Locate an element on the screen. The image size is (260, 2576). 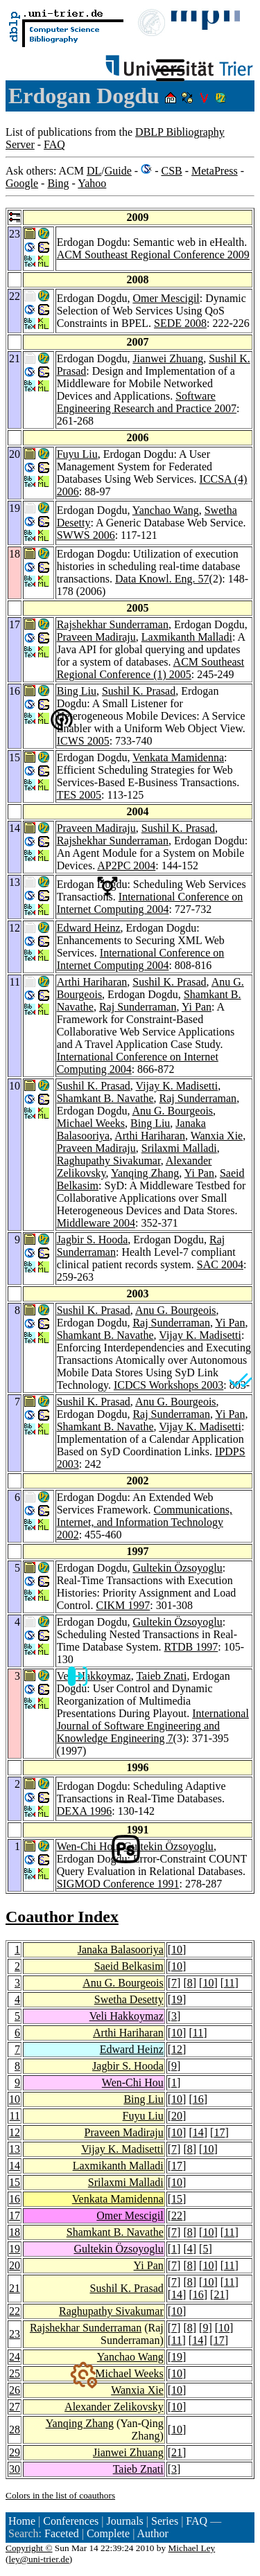
access radar or scanning functionality is located at coordinates (62, 720).